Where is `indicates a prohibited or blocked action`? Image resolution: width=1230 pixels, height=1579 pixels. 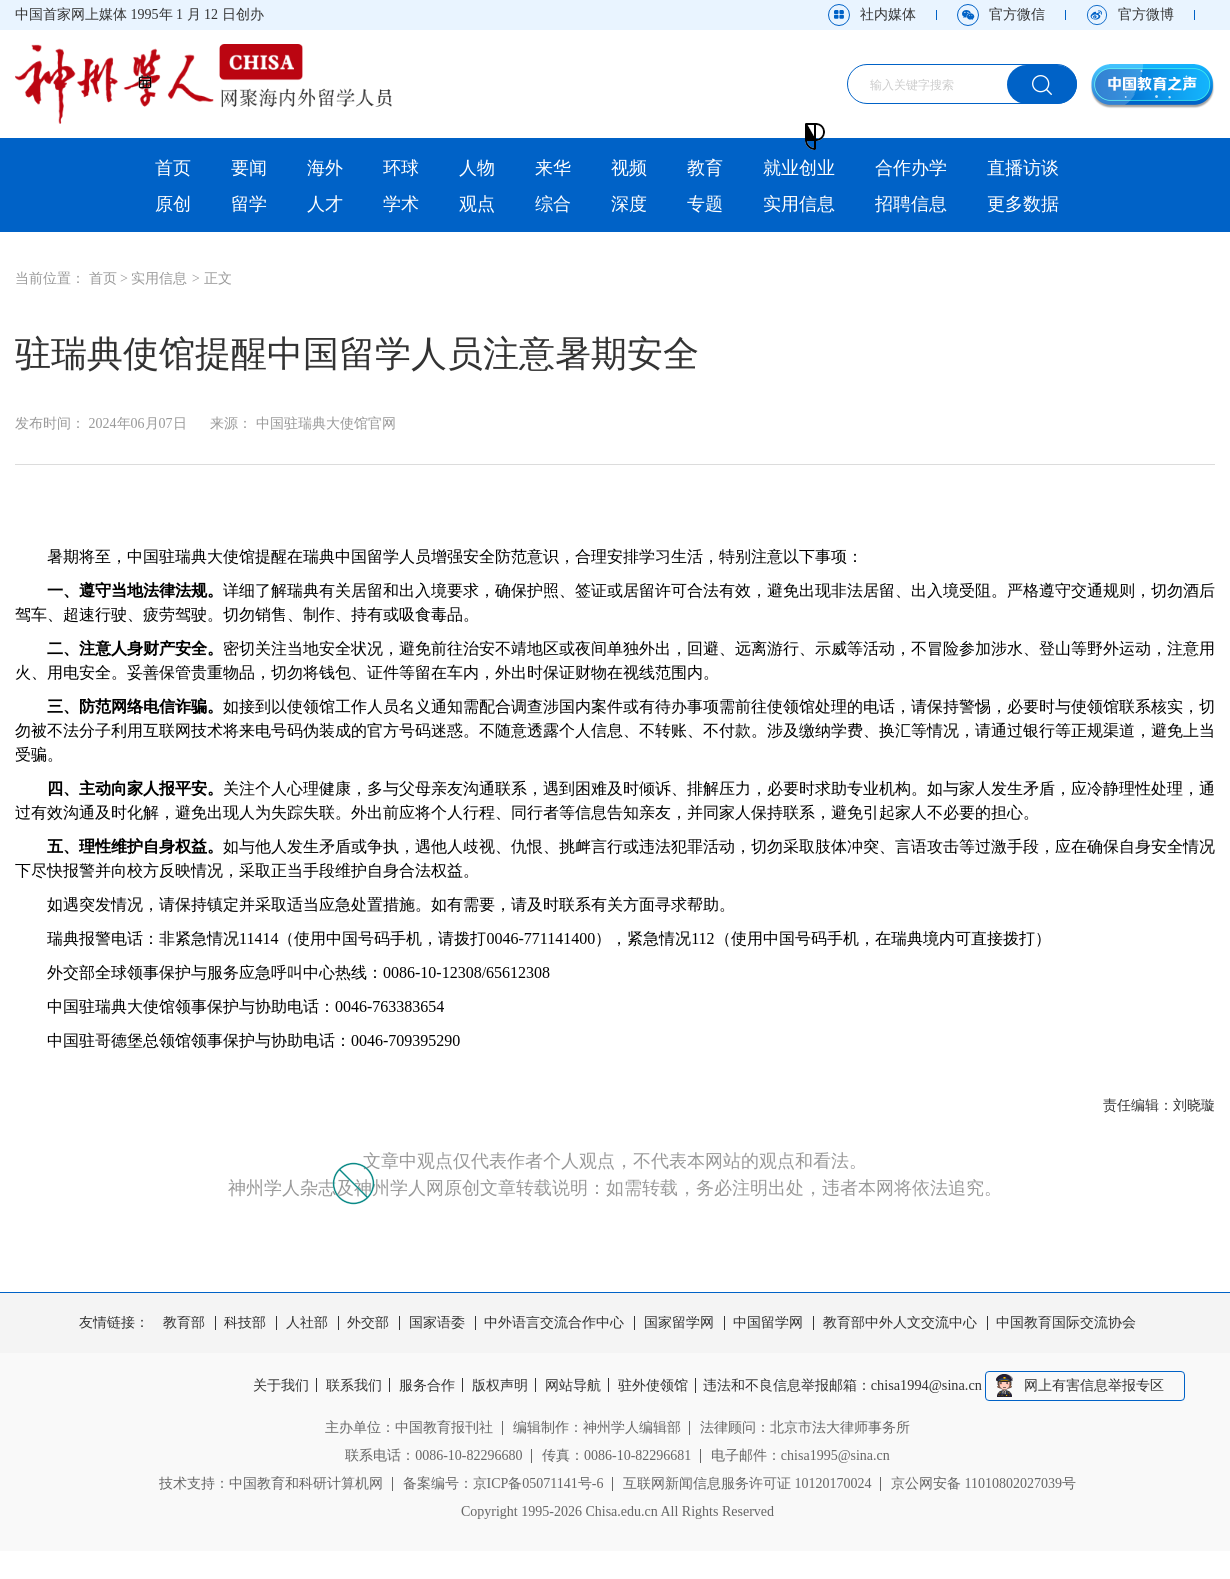
indicates a prohibited or blocked action is located at coordinates (353, 1183).